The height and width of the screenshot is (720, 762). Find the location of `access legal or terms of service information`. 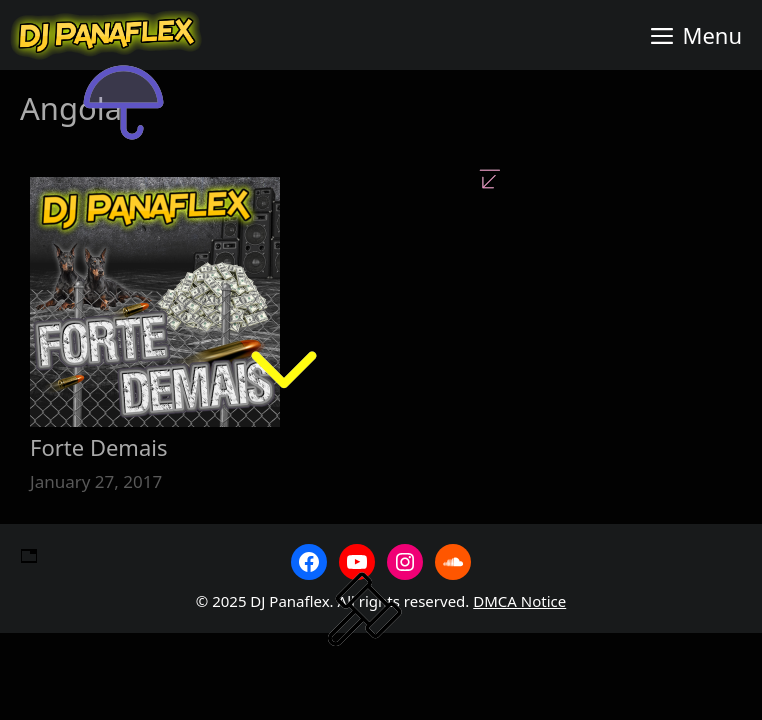

access legal or terms of service information is located at coordinates (362, 612).